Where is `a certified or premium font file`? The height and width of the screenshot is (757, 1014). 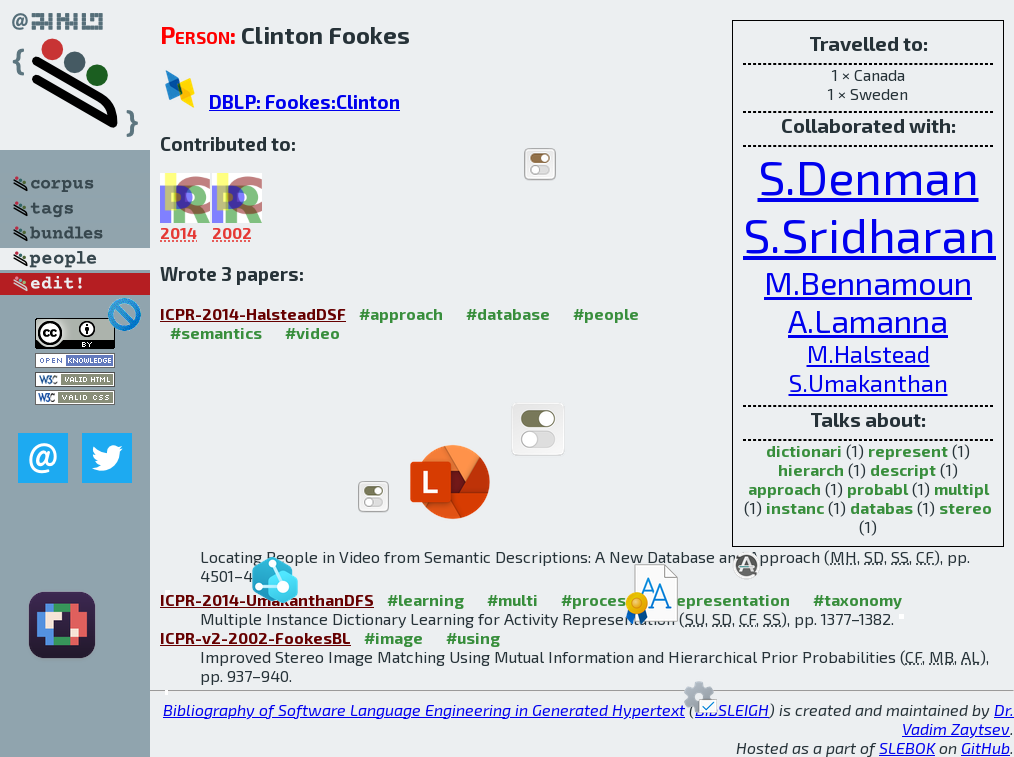 a certified or premium font file is located at coordinates (656, 593).